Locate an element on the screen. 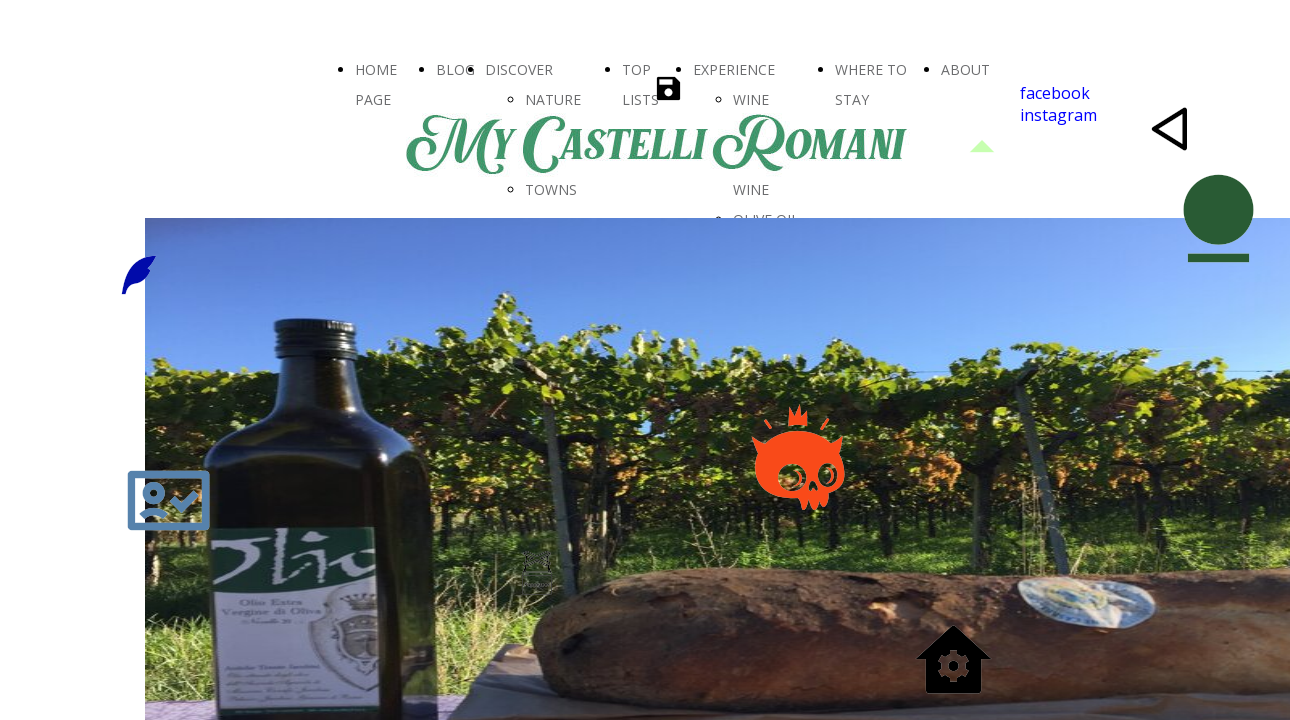  save current file or document is located at coordinates (668, 88).